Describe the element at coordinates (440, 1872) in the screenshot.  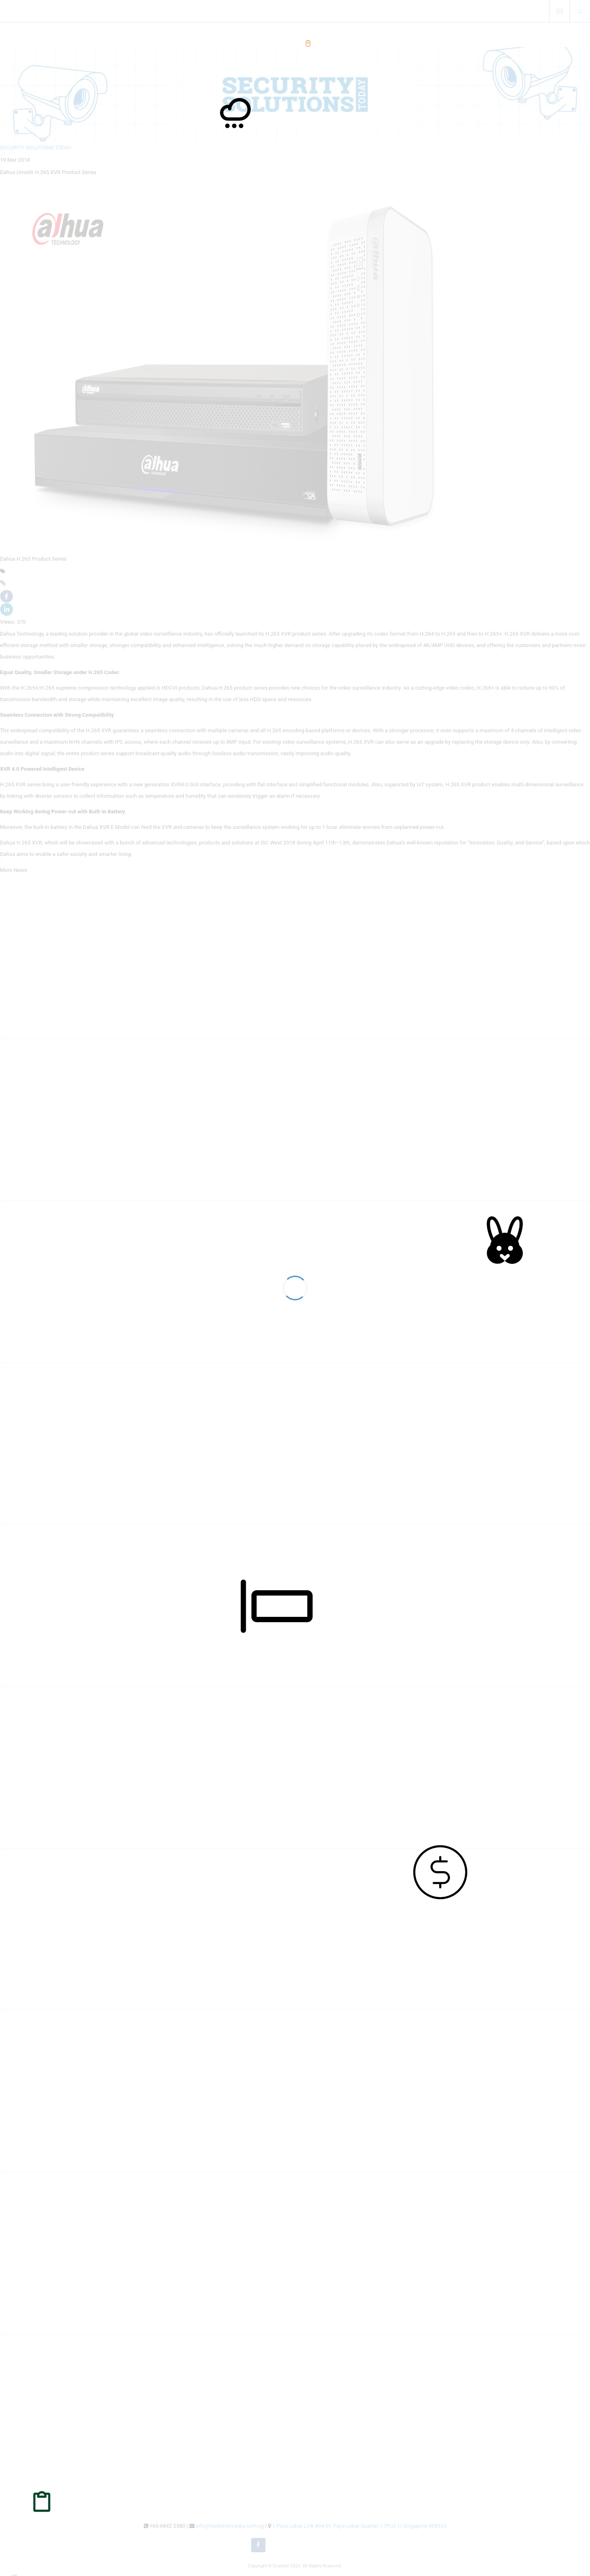
I see `view account balance or financial summary` at that location.